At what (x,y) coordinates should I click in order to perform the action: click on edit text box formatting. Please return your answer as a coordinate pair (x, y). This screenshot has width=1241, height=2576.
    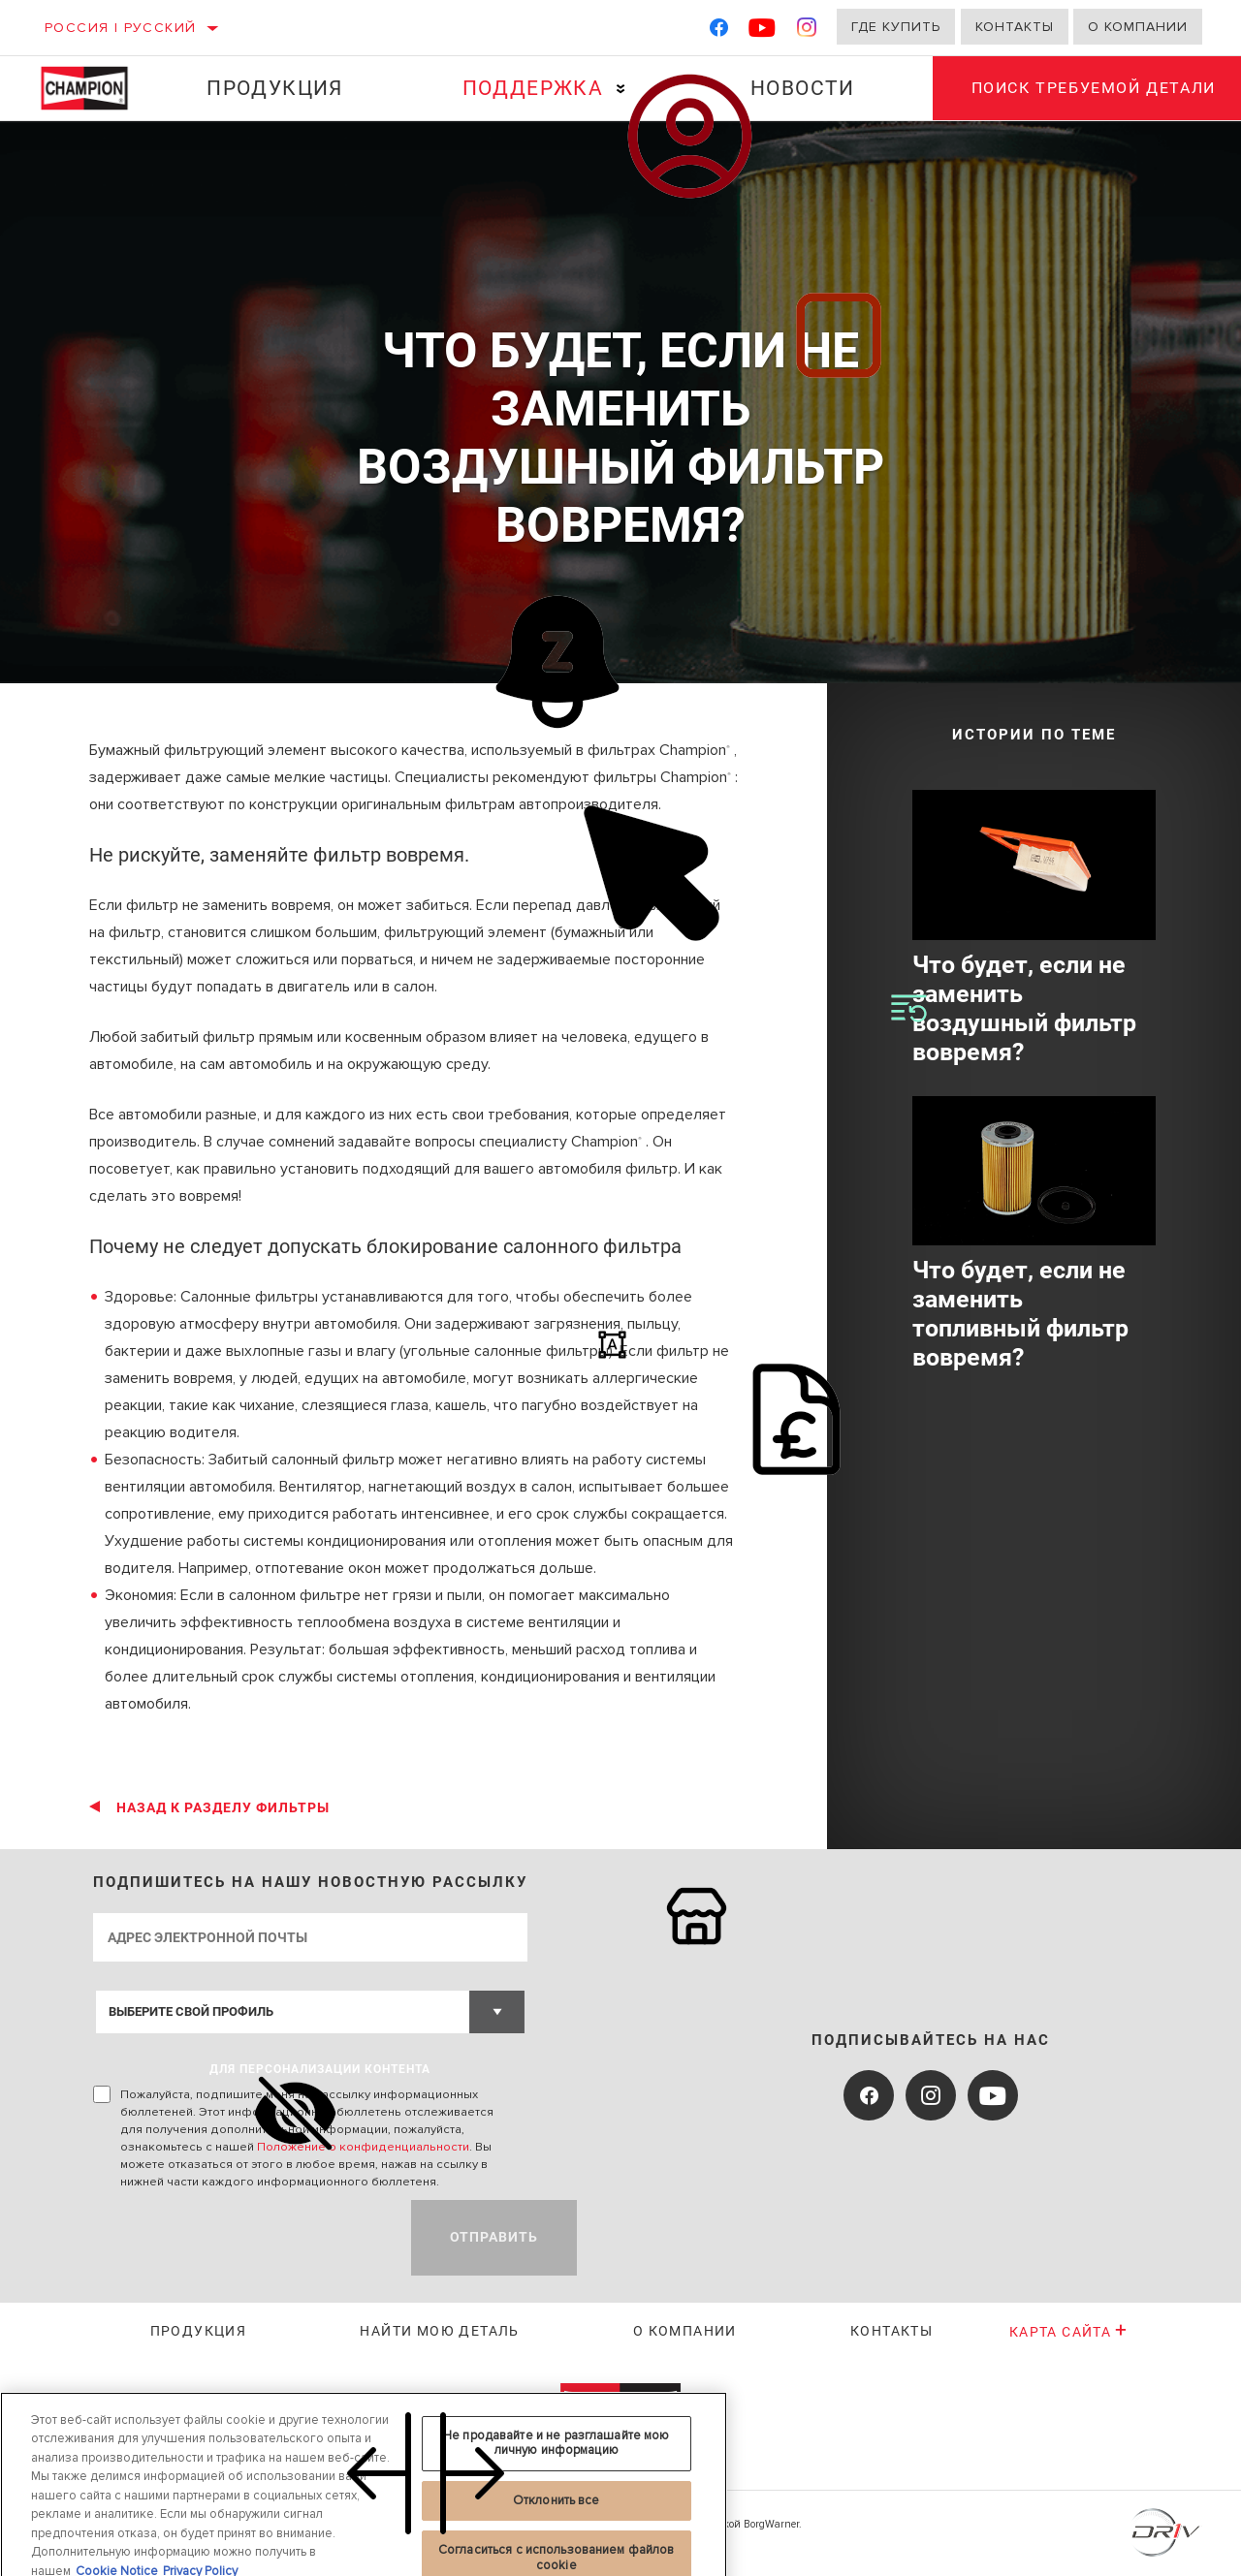
    Looking at the image, I should click on (612, 1344).